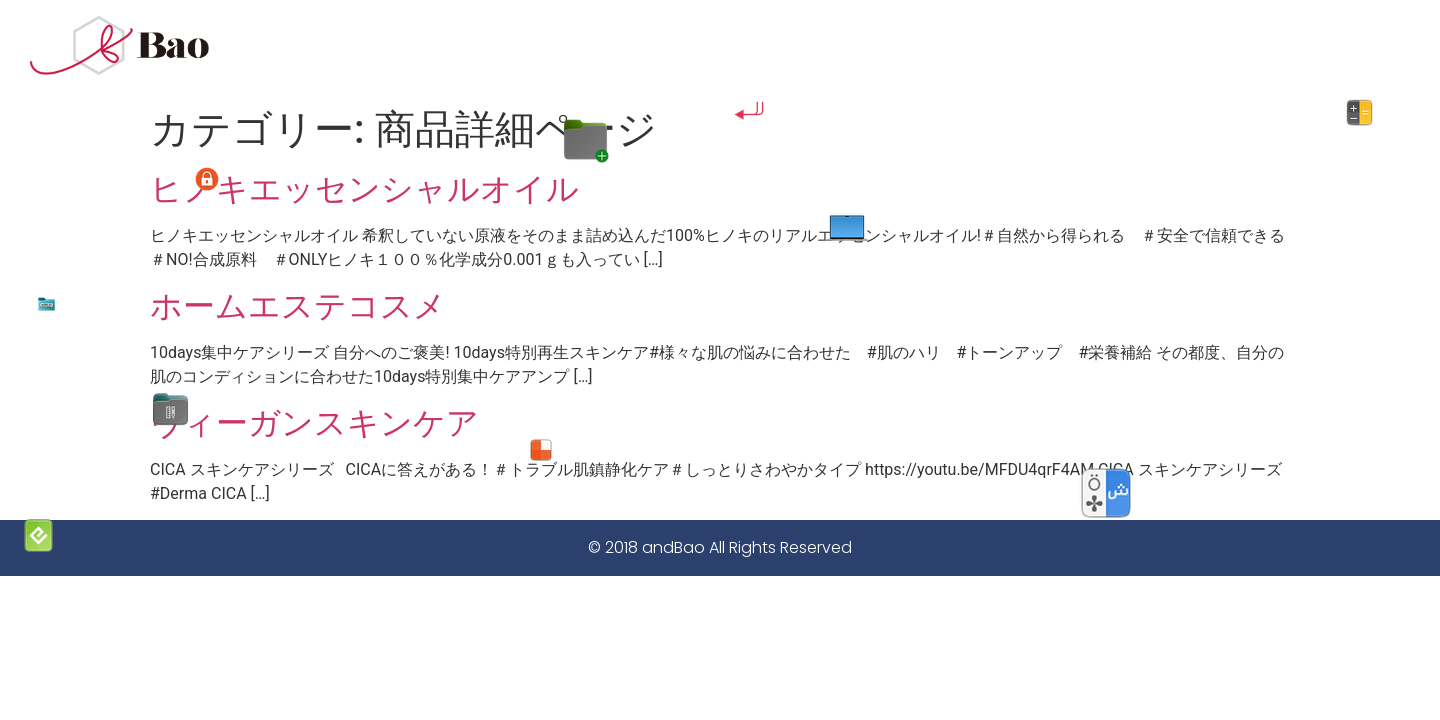 The height and width of the screenshot is (720, 1440). Describe the element at coordinates (38, 535) in the screenshot. I see `an epub ebook file` at that location.